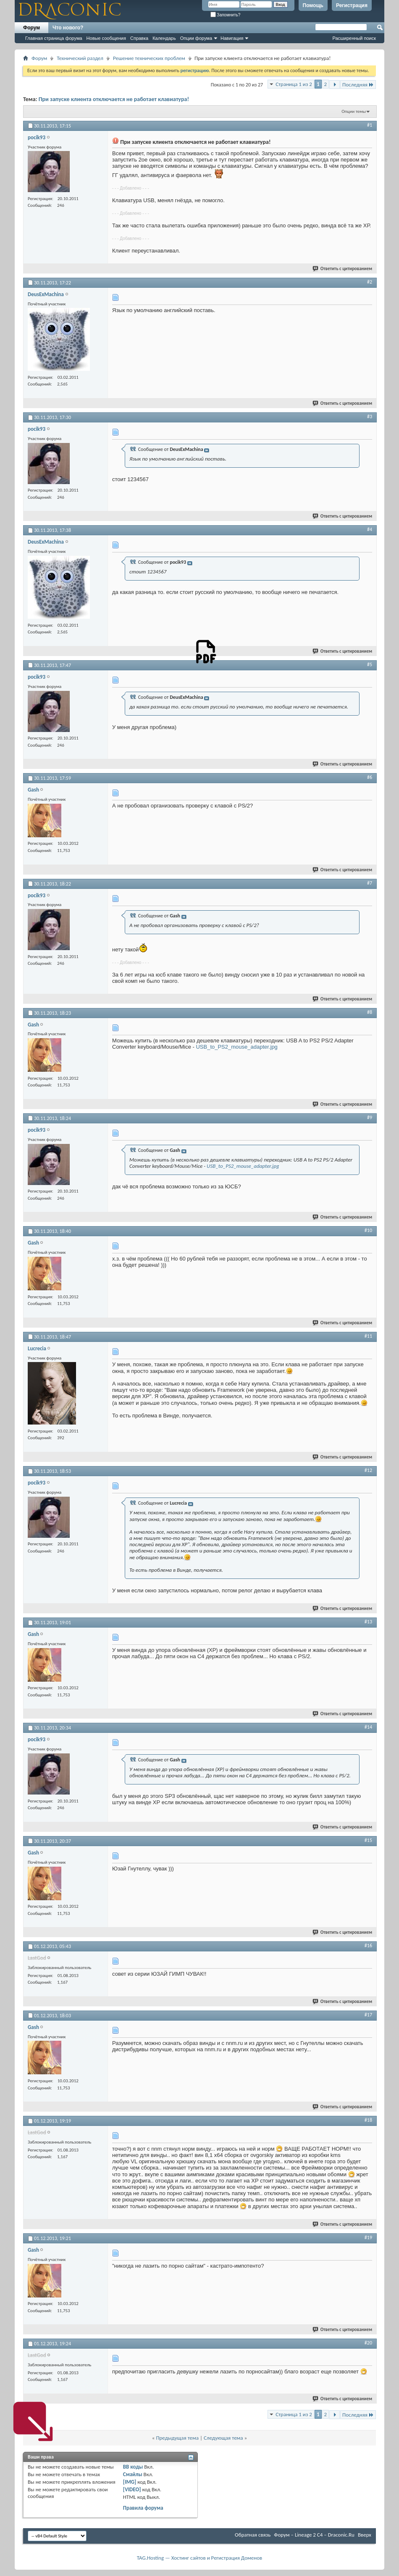 The image size is (399, 2576). What do you see at coordinates (33, 2421) in the screenshot?
I see `resize or scale down an element` at bounding box center [33, 2421].